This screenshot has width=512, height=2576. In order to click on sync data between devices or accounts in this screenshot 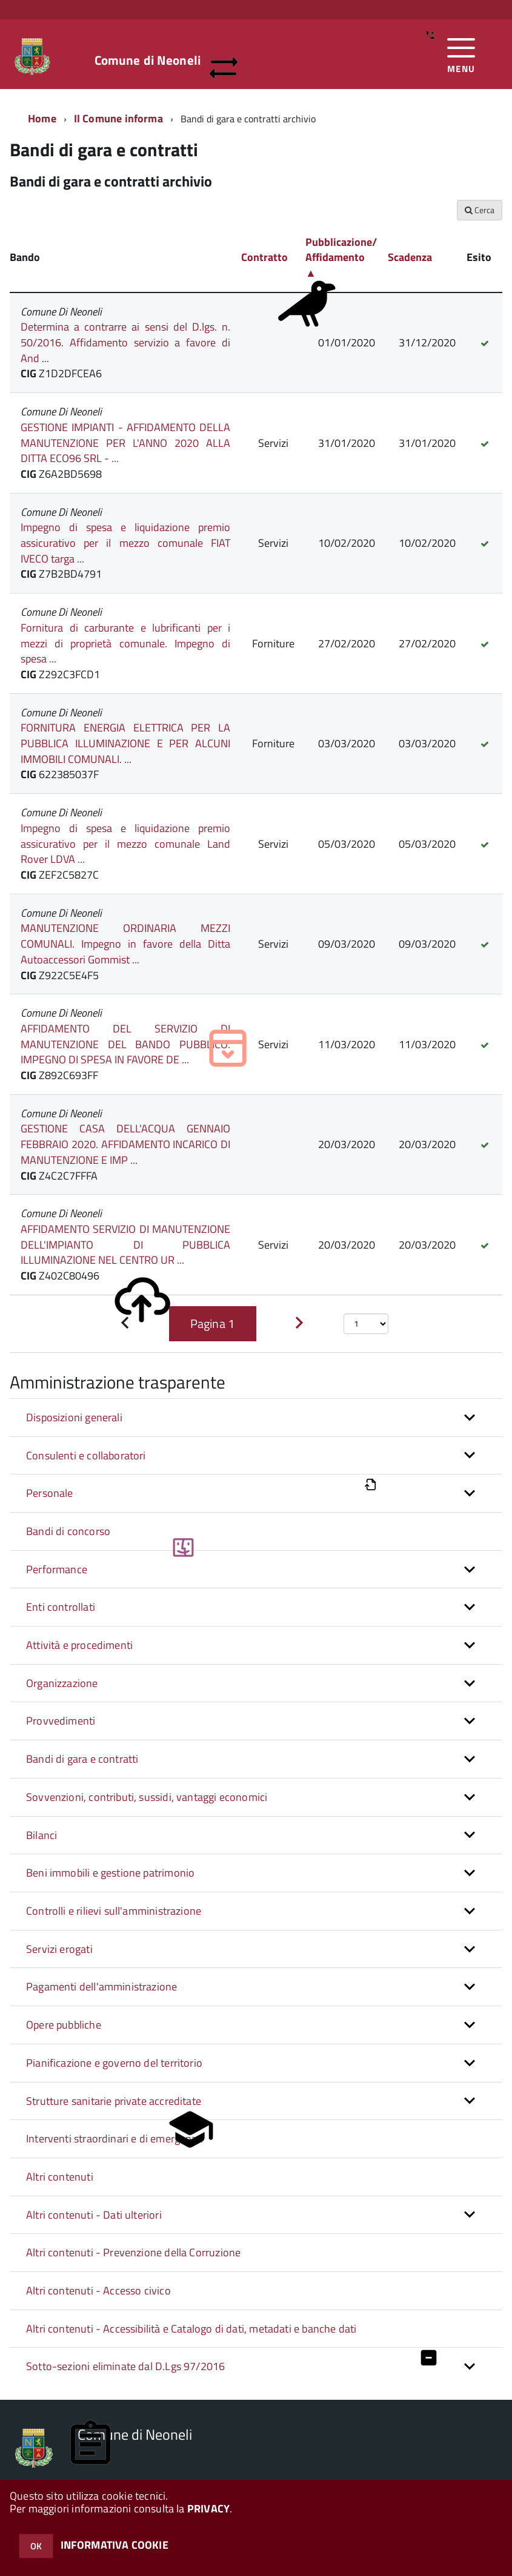, I will do `click(224, 68)`.